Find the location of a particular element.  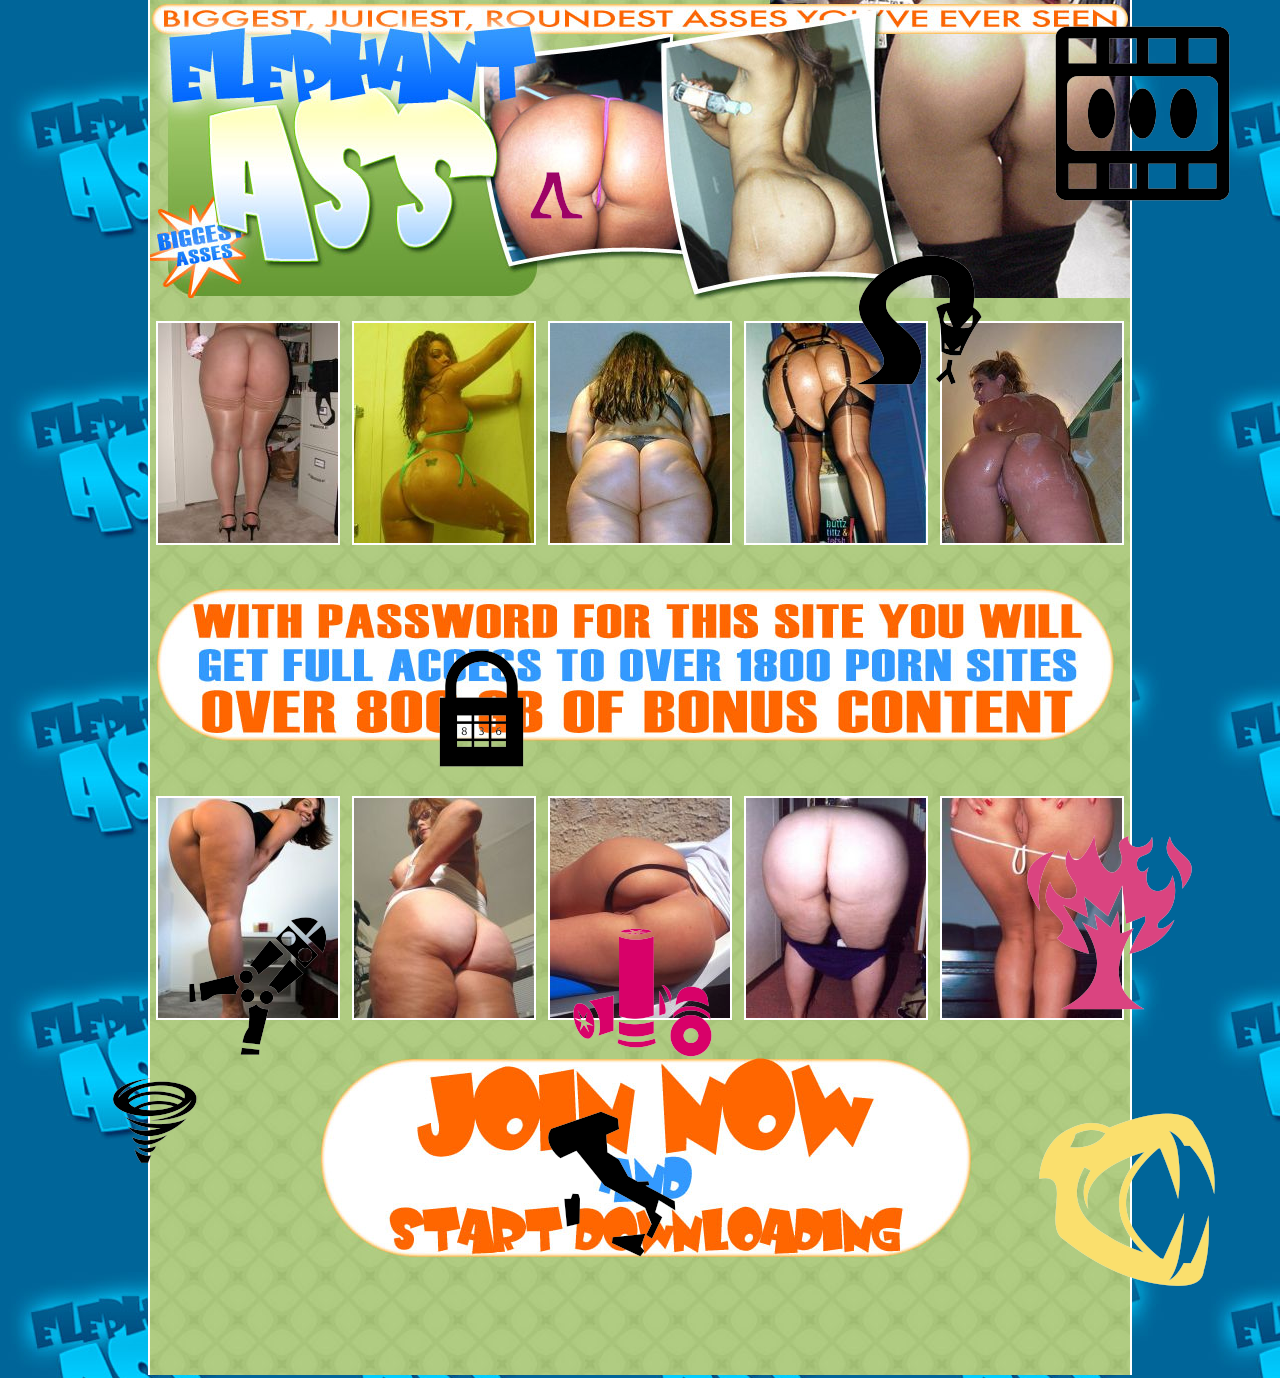

indicates wind or tornado weather condition is located at coordinates (155, 1121).